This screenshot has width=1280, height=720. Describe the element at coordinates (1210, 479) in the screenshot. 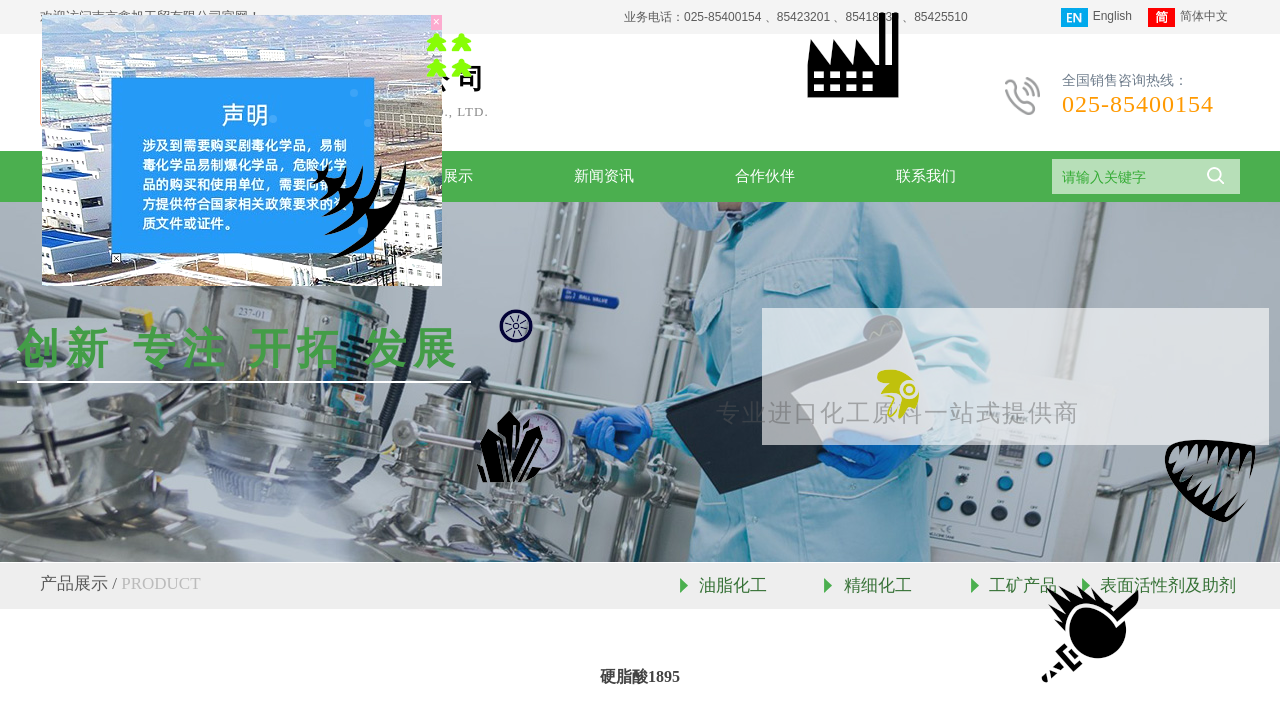

I see `select a monster or creature type in a game` at that location.